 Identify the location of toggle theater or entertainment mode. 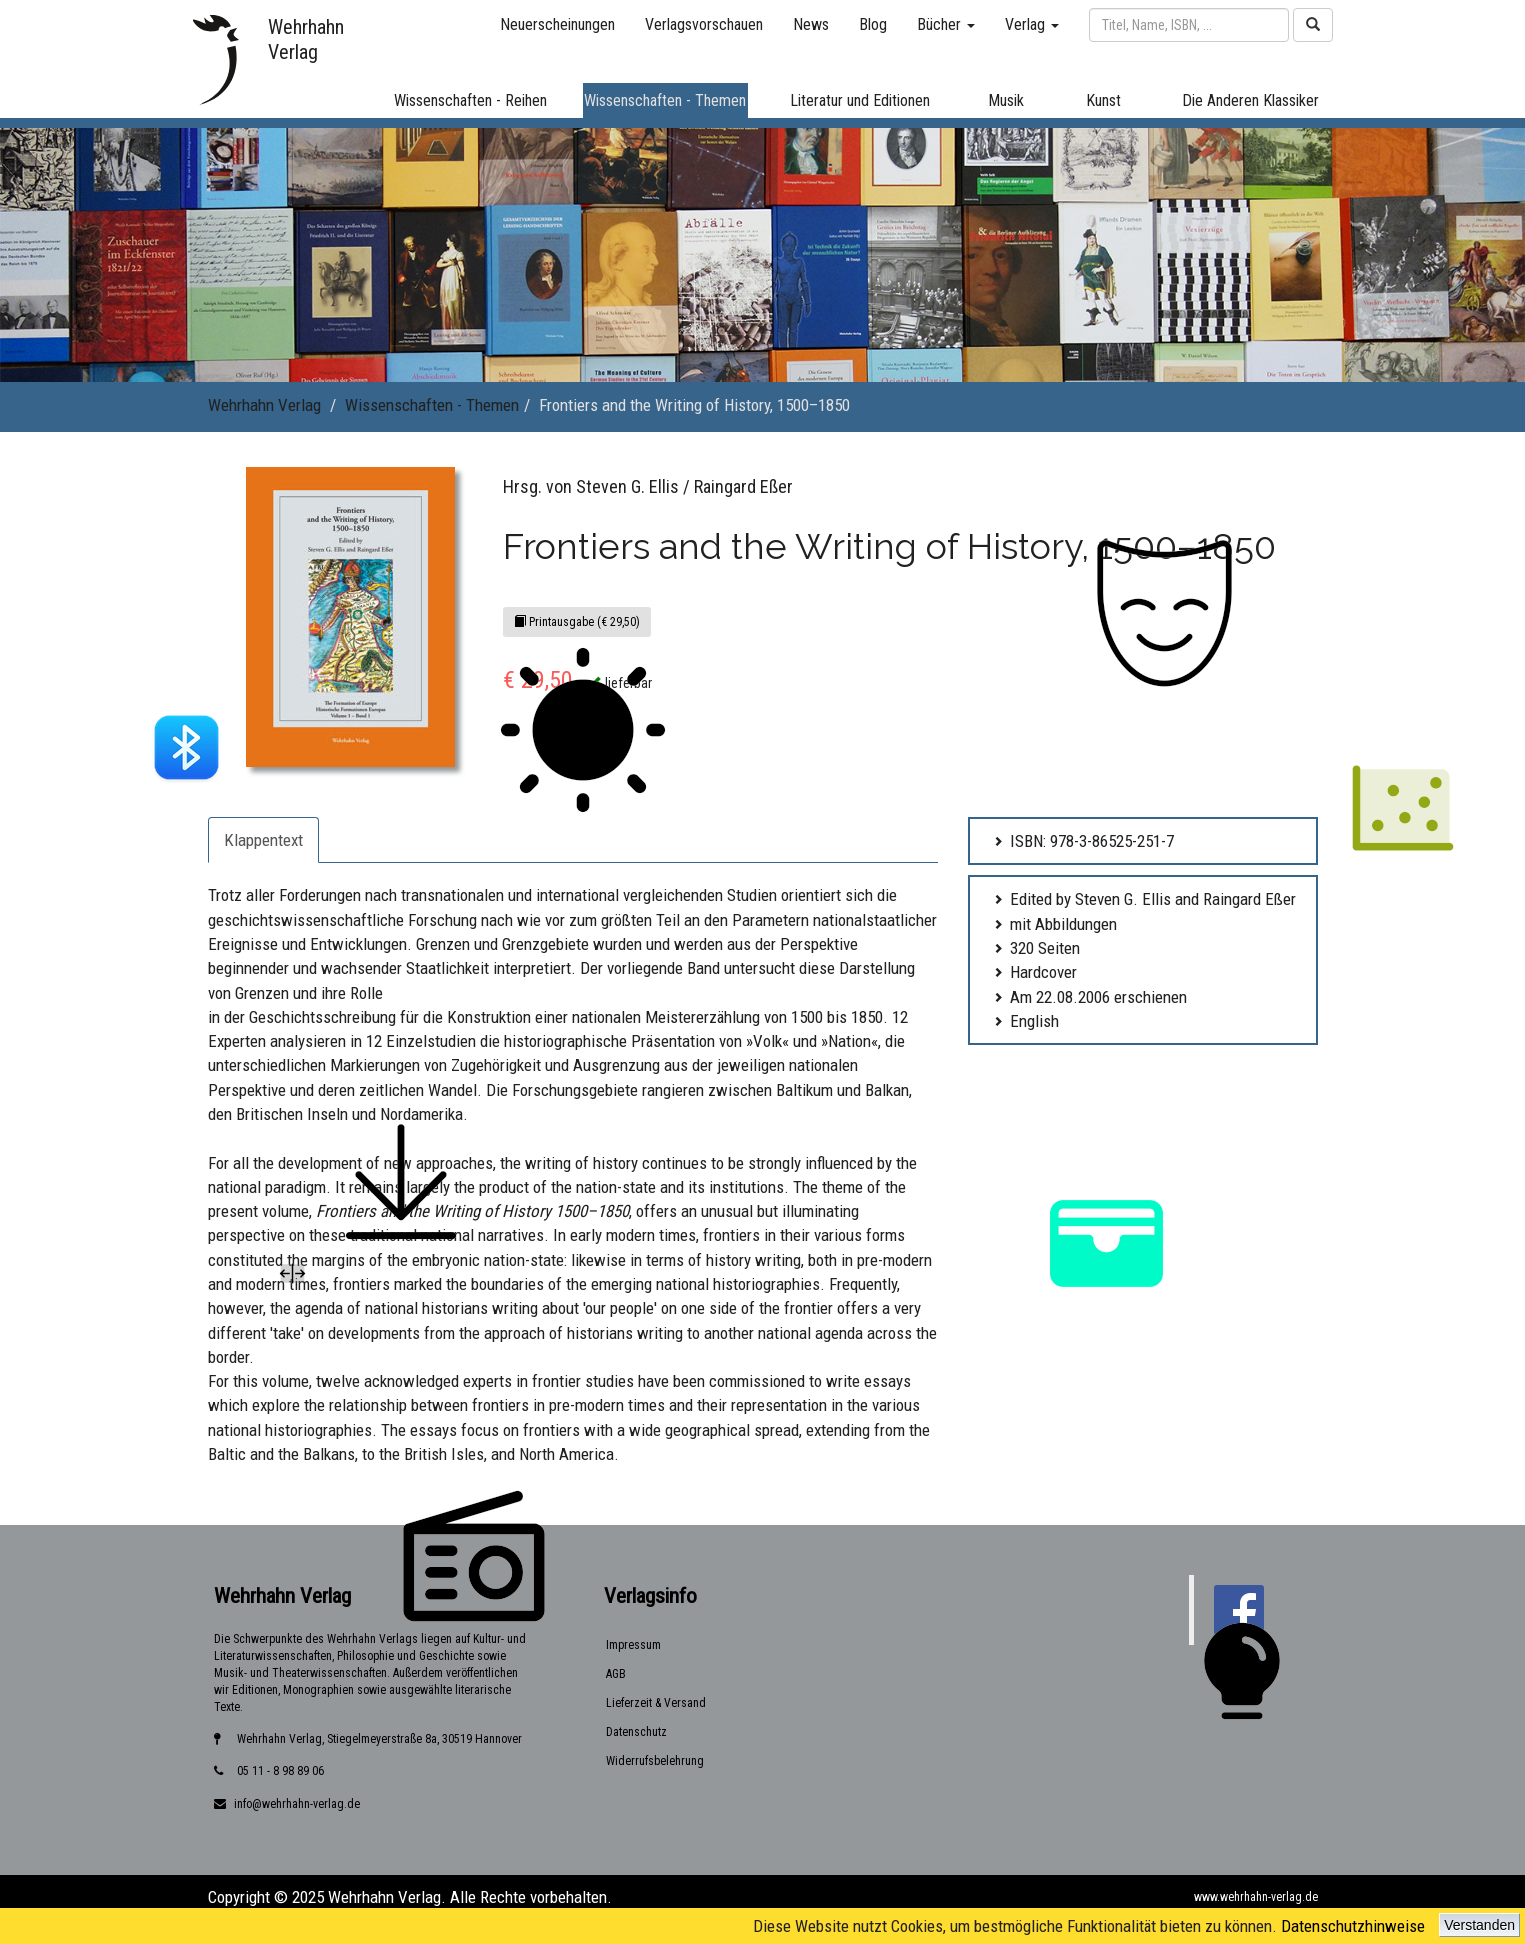
(1164, 607).